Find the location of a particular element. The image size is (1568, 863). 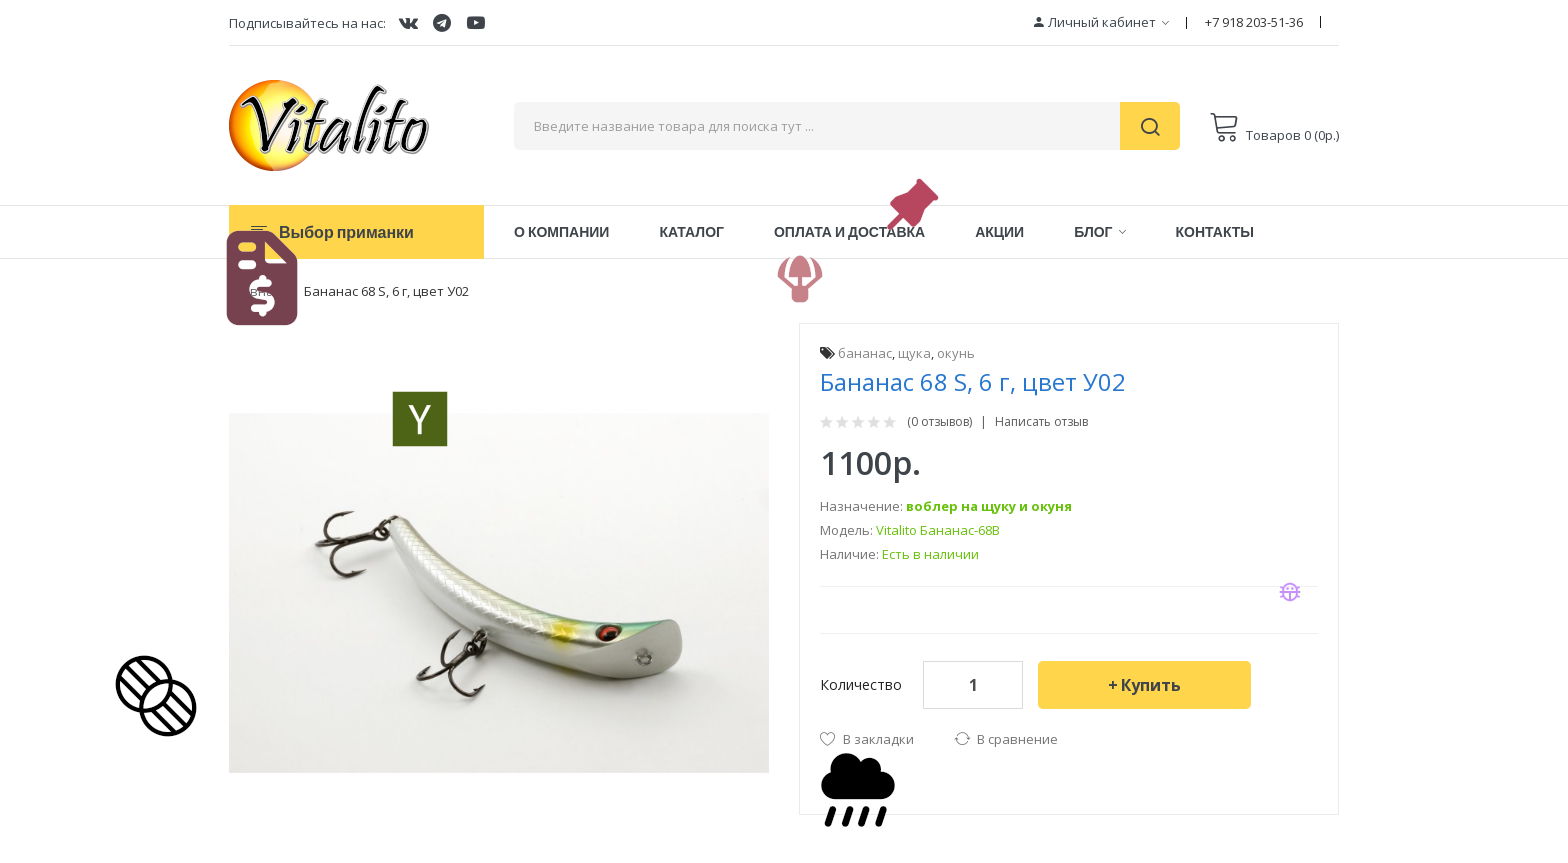

report a bug or issue is located at coordinates (1290, 592).